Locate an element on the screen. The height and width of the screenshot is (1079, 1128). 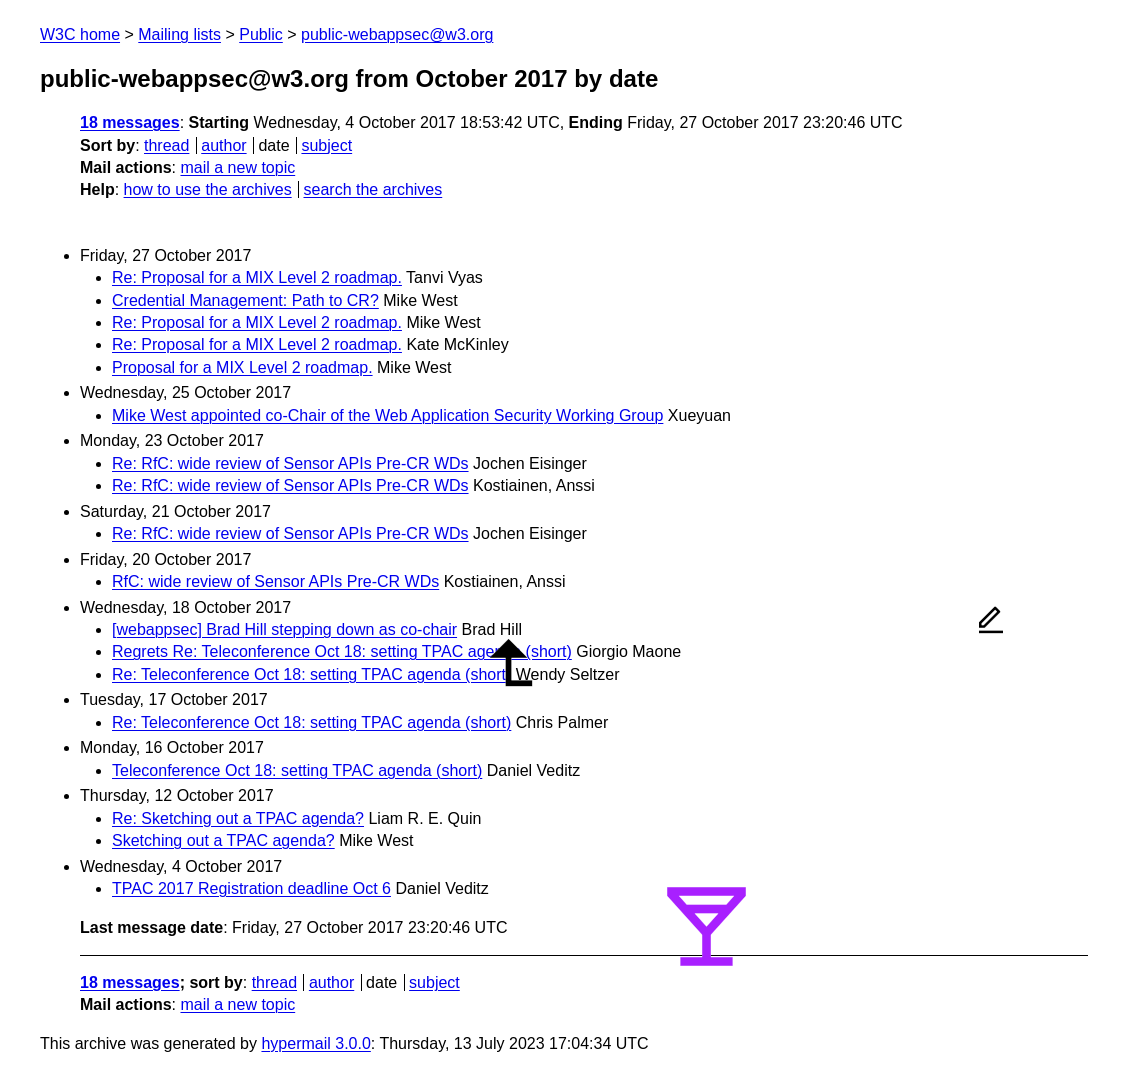
go back and up to previous level is located at coordinates (511, 665).